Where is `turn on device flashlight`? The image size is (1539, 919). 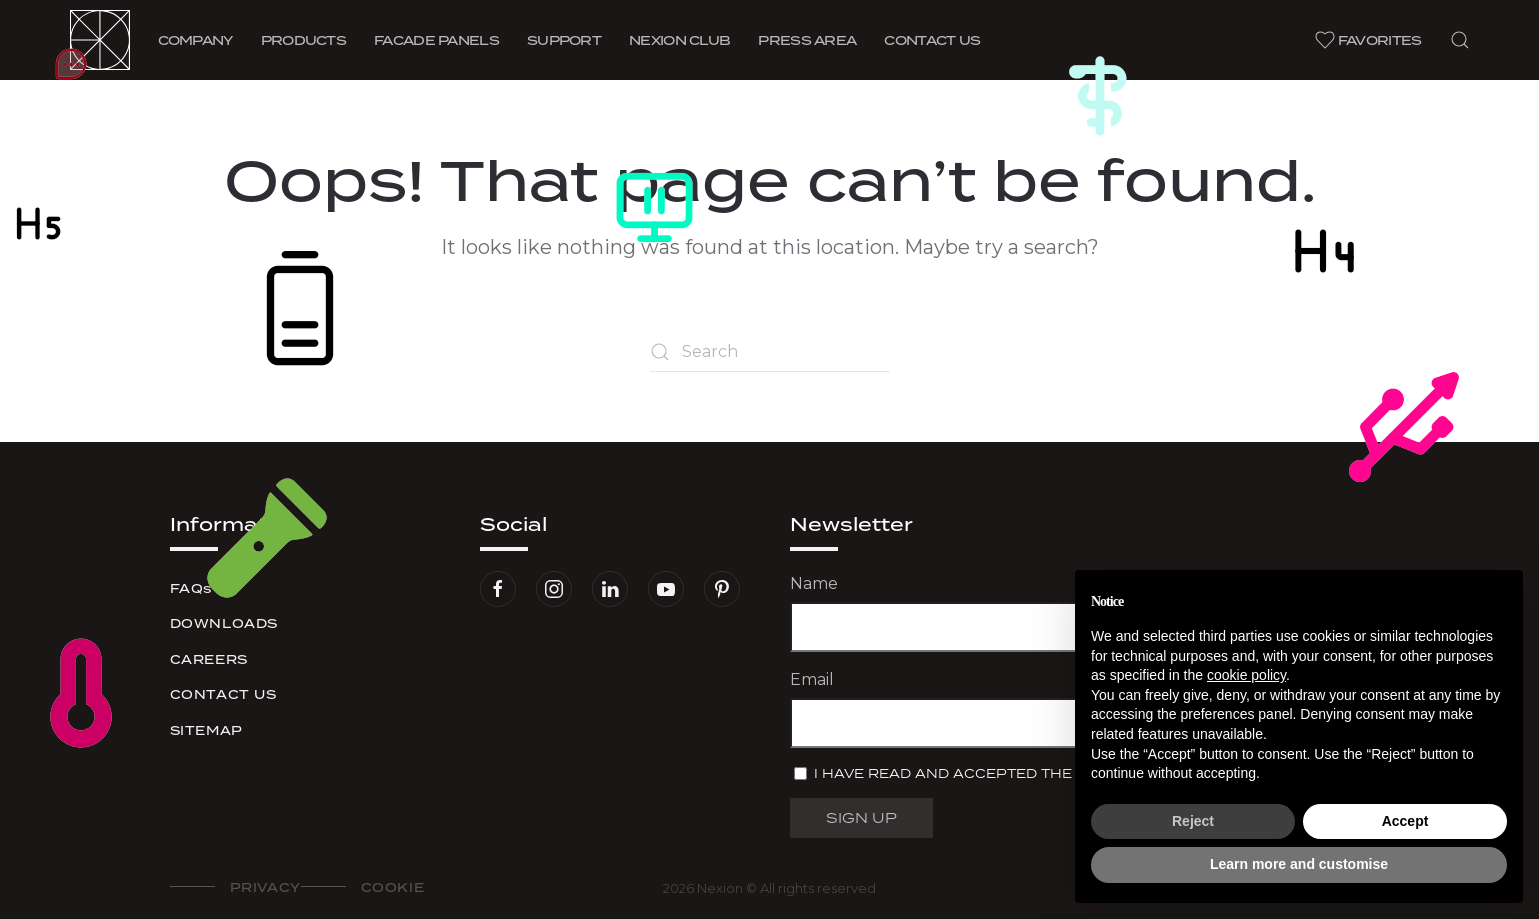 turn on device flashlight is located at coordinates (267, 538).